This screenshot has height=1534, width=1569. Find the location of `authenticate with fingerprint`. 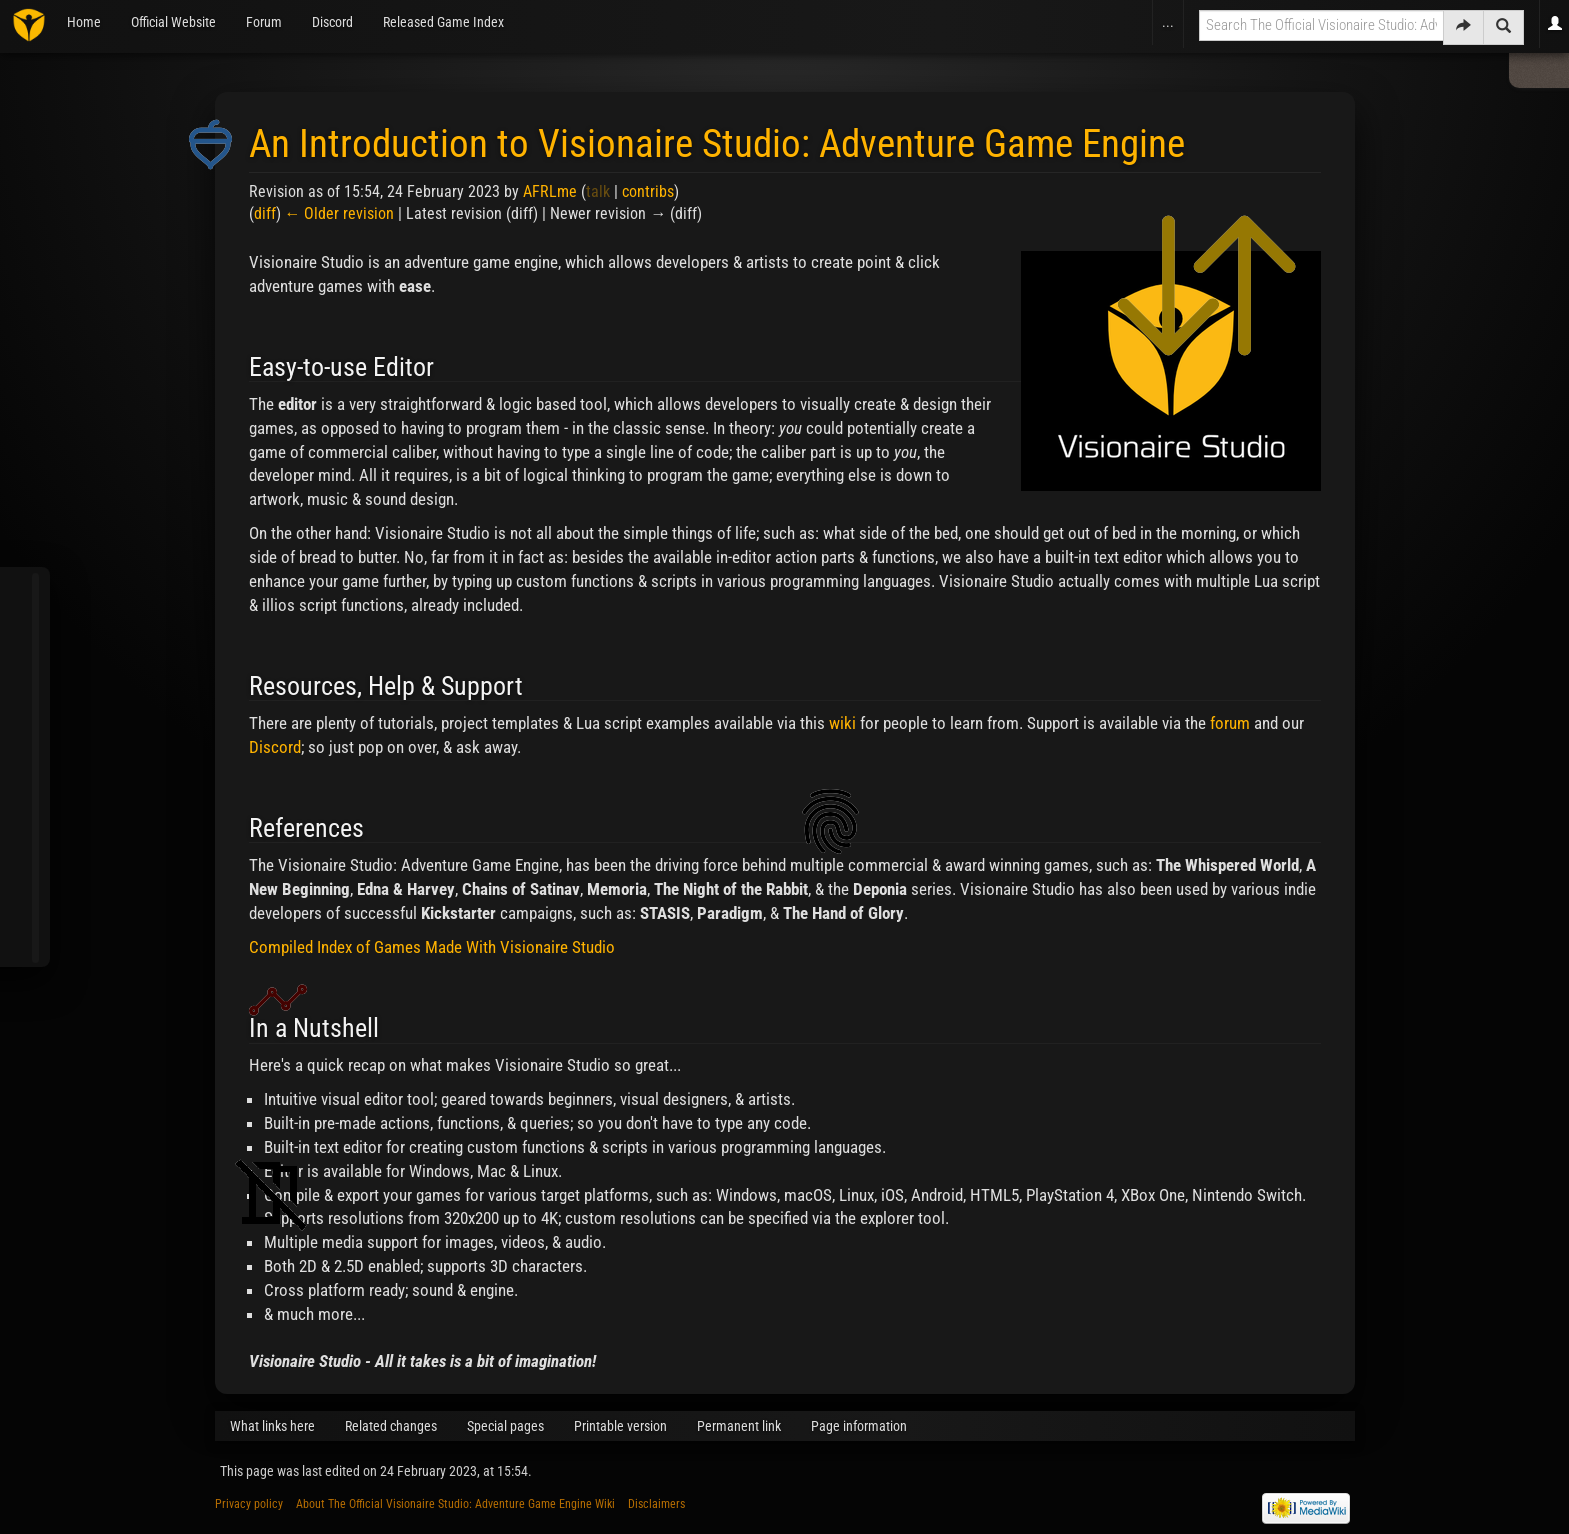

authenticate with fingerprint is located at coordinates (830, 821).